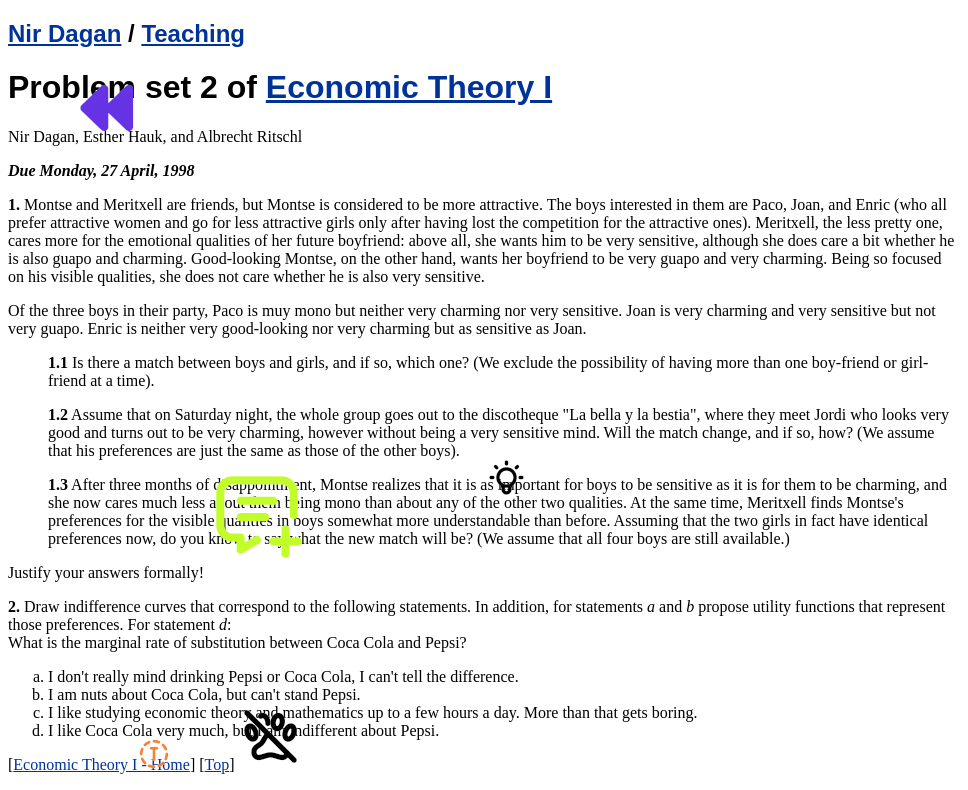 The height and width of the screenshot is (790, 968). I want to click on view tips or suggestions, so click(506, 477).